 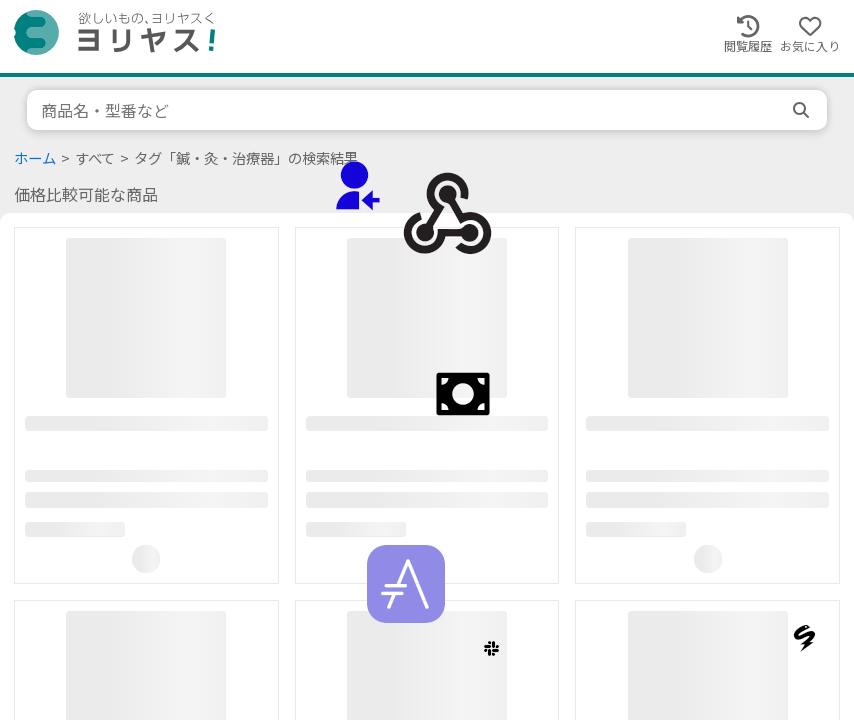 I want to click on view cash or currency balance, so click(x=463, y=394).